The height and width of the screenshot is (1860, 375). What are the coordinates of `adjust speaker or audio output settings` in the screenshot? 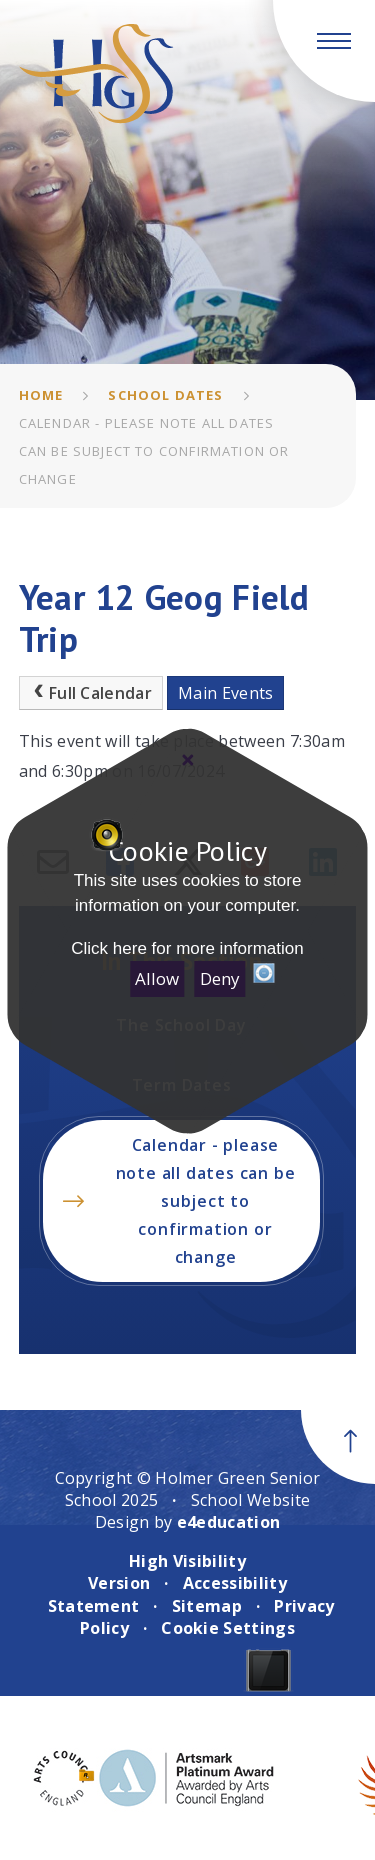 It's located at (107, 835).